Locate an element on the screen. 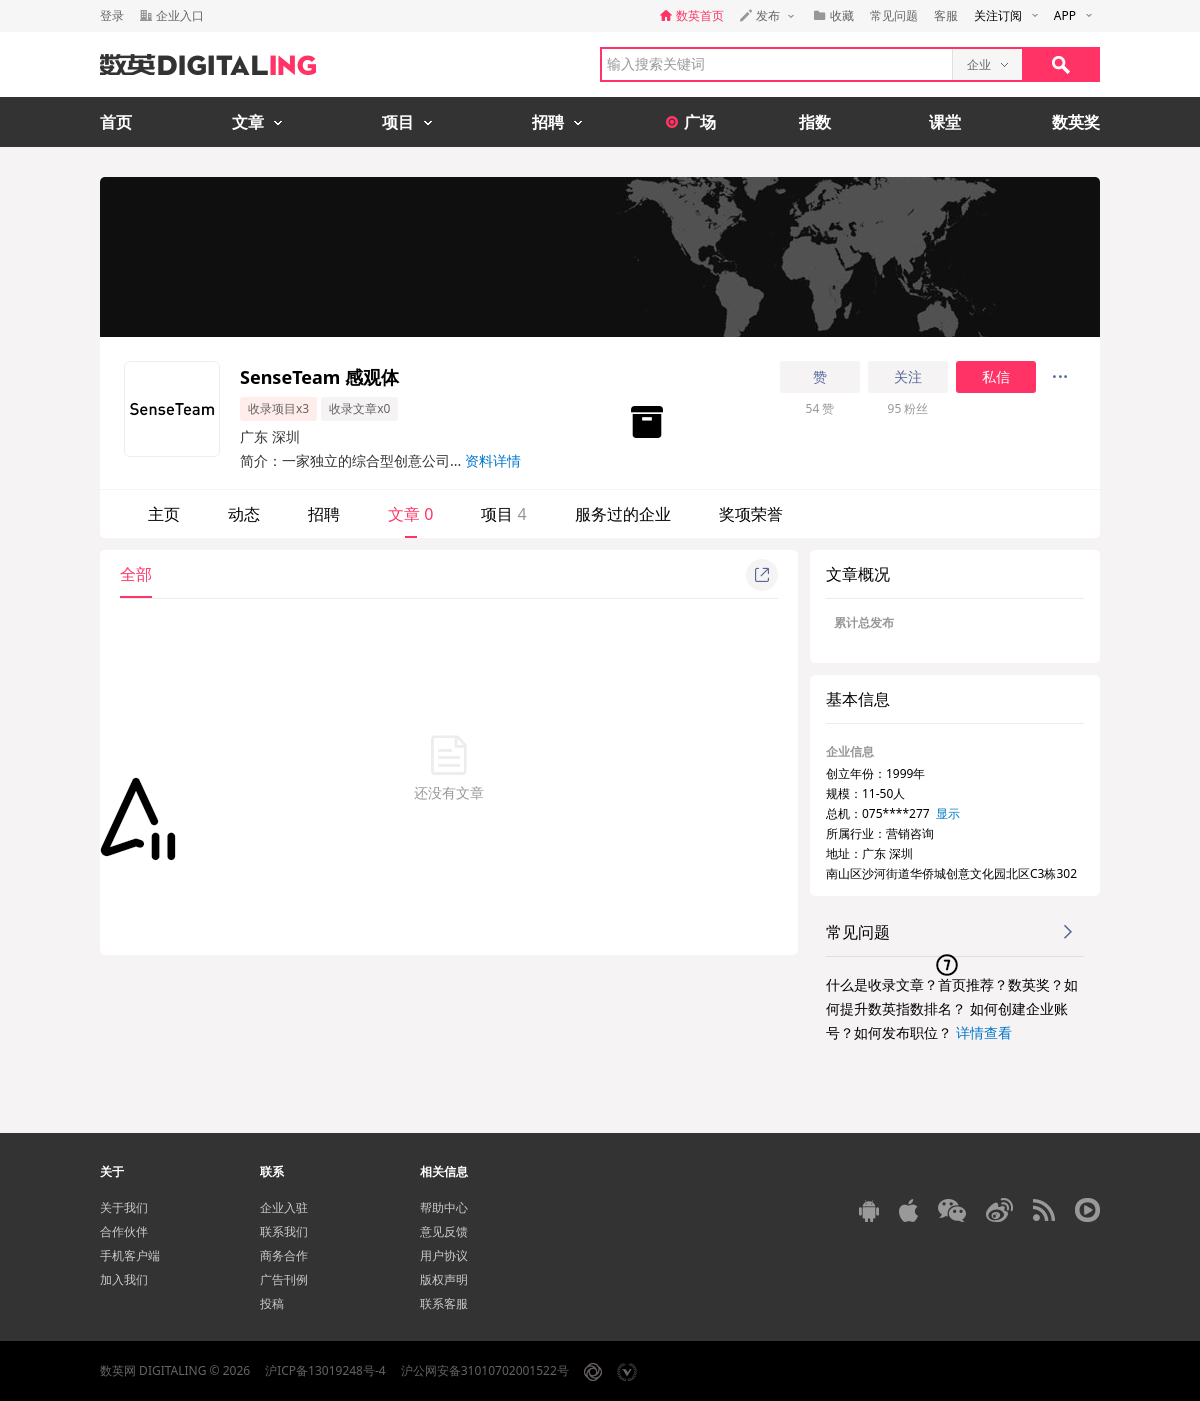 The height and width of the screenshot is (1401, 1200). access storage or archived files is located at coordinates (647, 422).